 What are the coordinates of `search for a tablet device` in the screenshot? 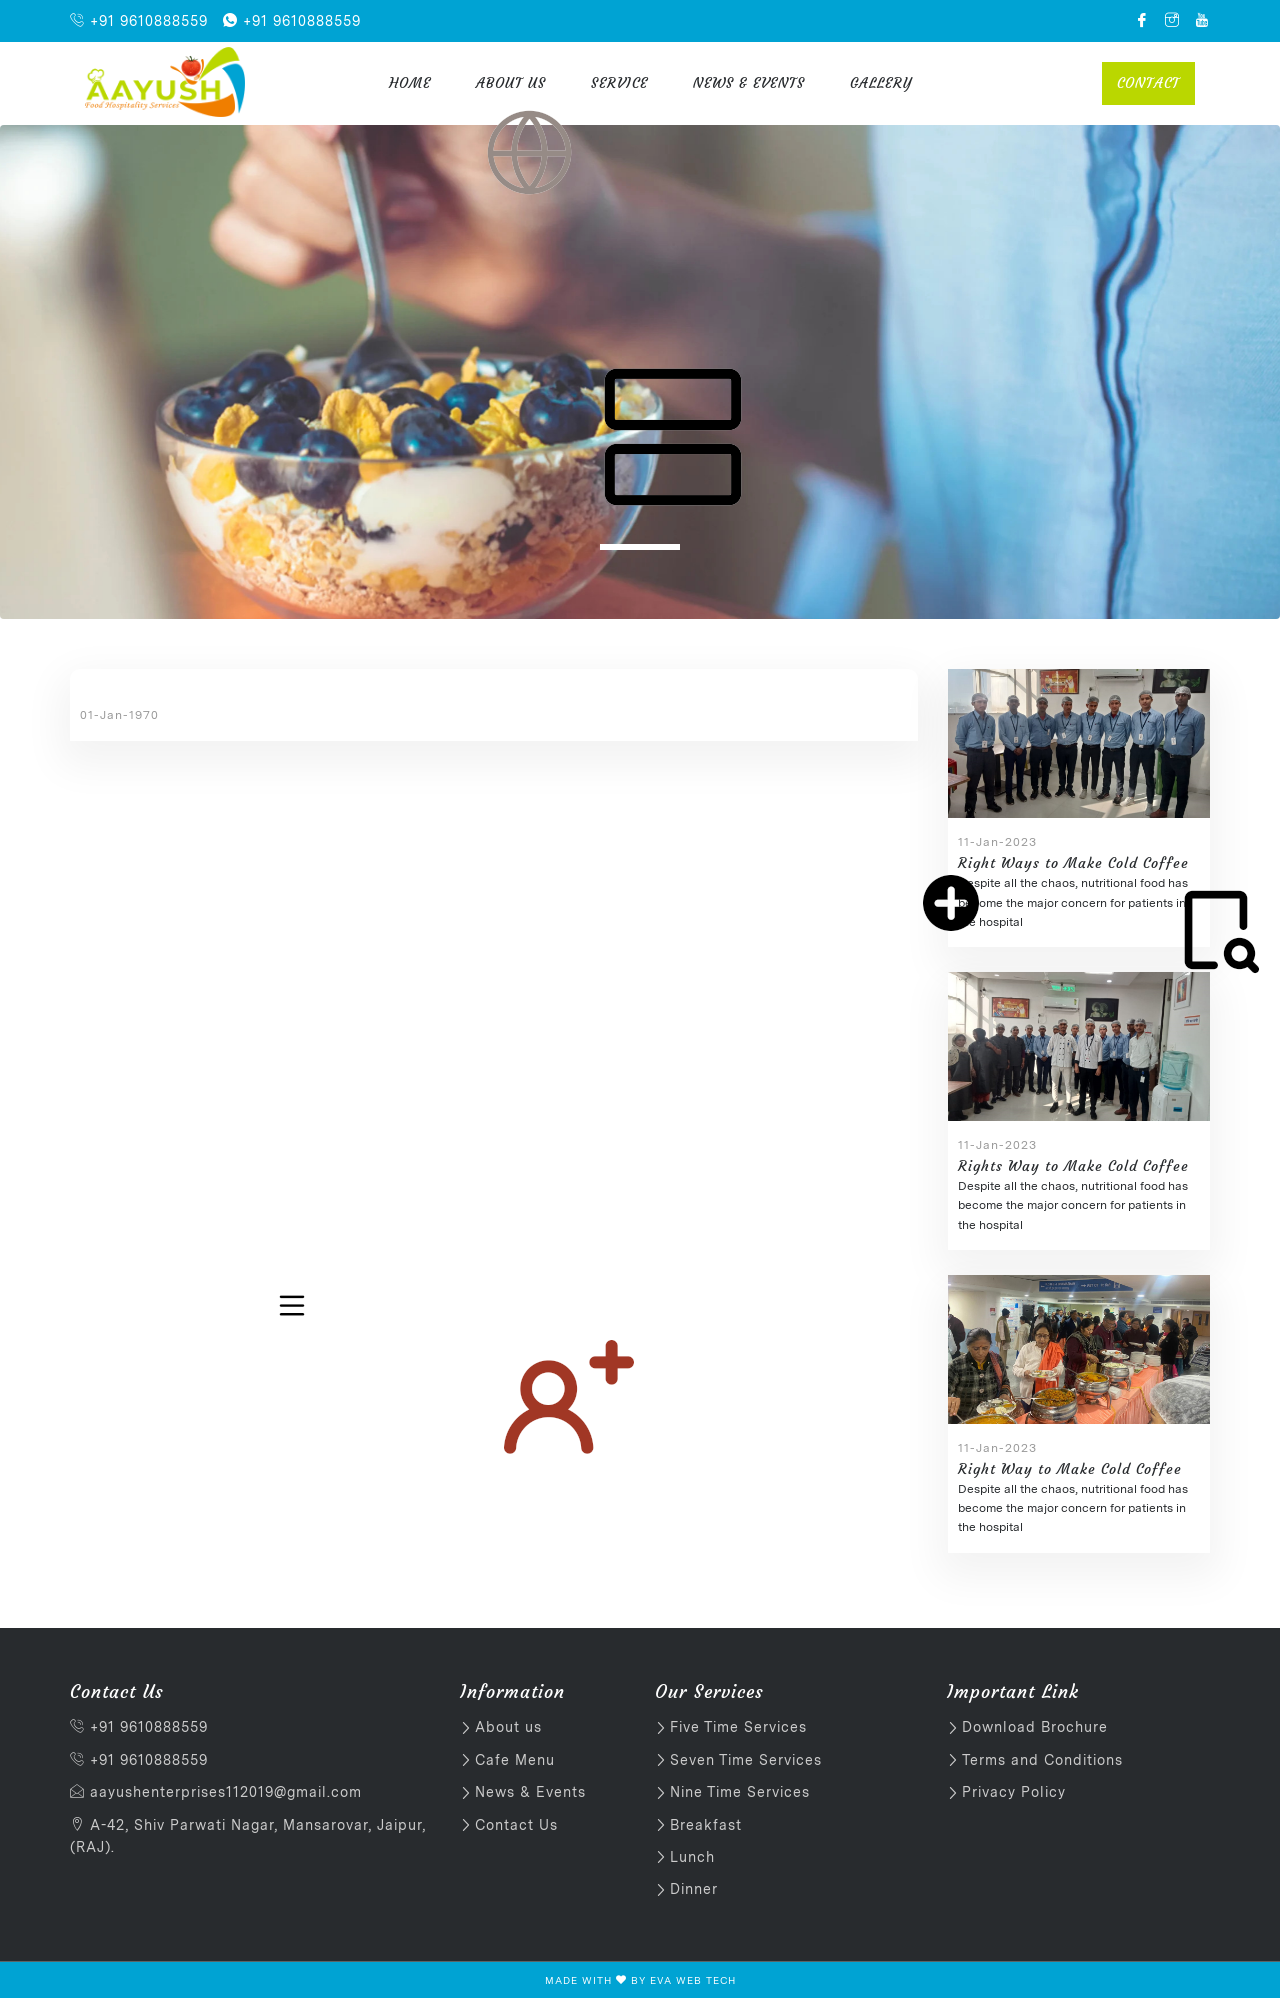 It's located at (1216, 930).